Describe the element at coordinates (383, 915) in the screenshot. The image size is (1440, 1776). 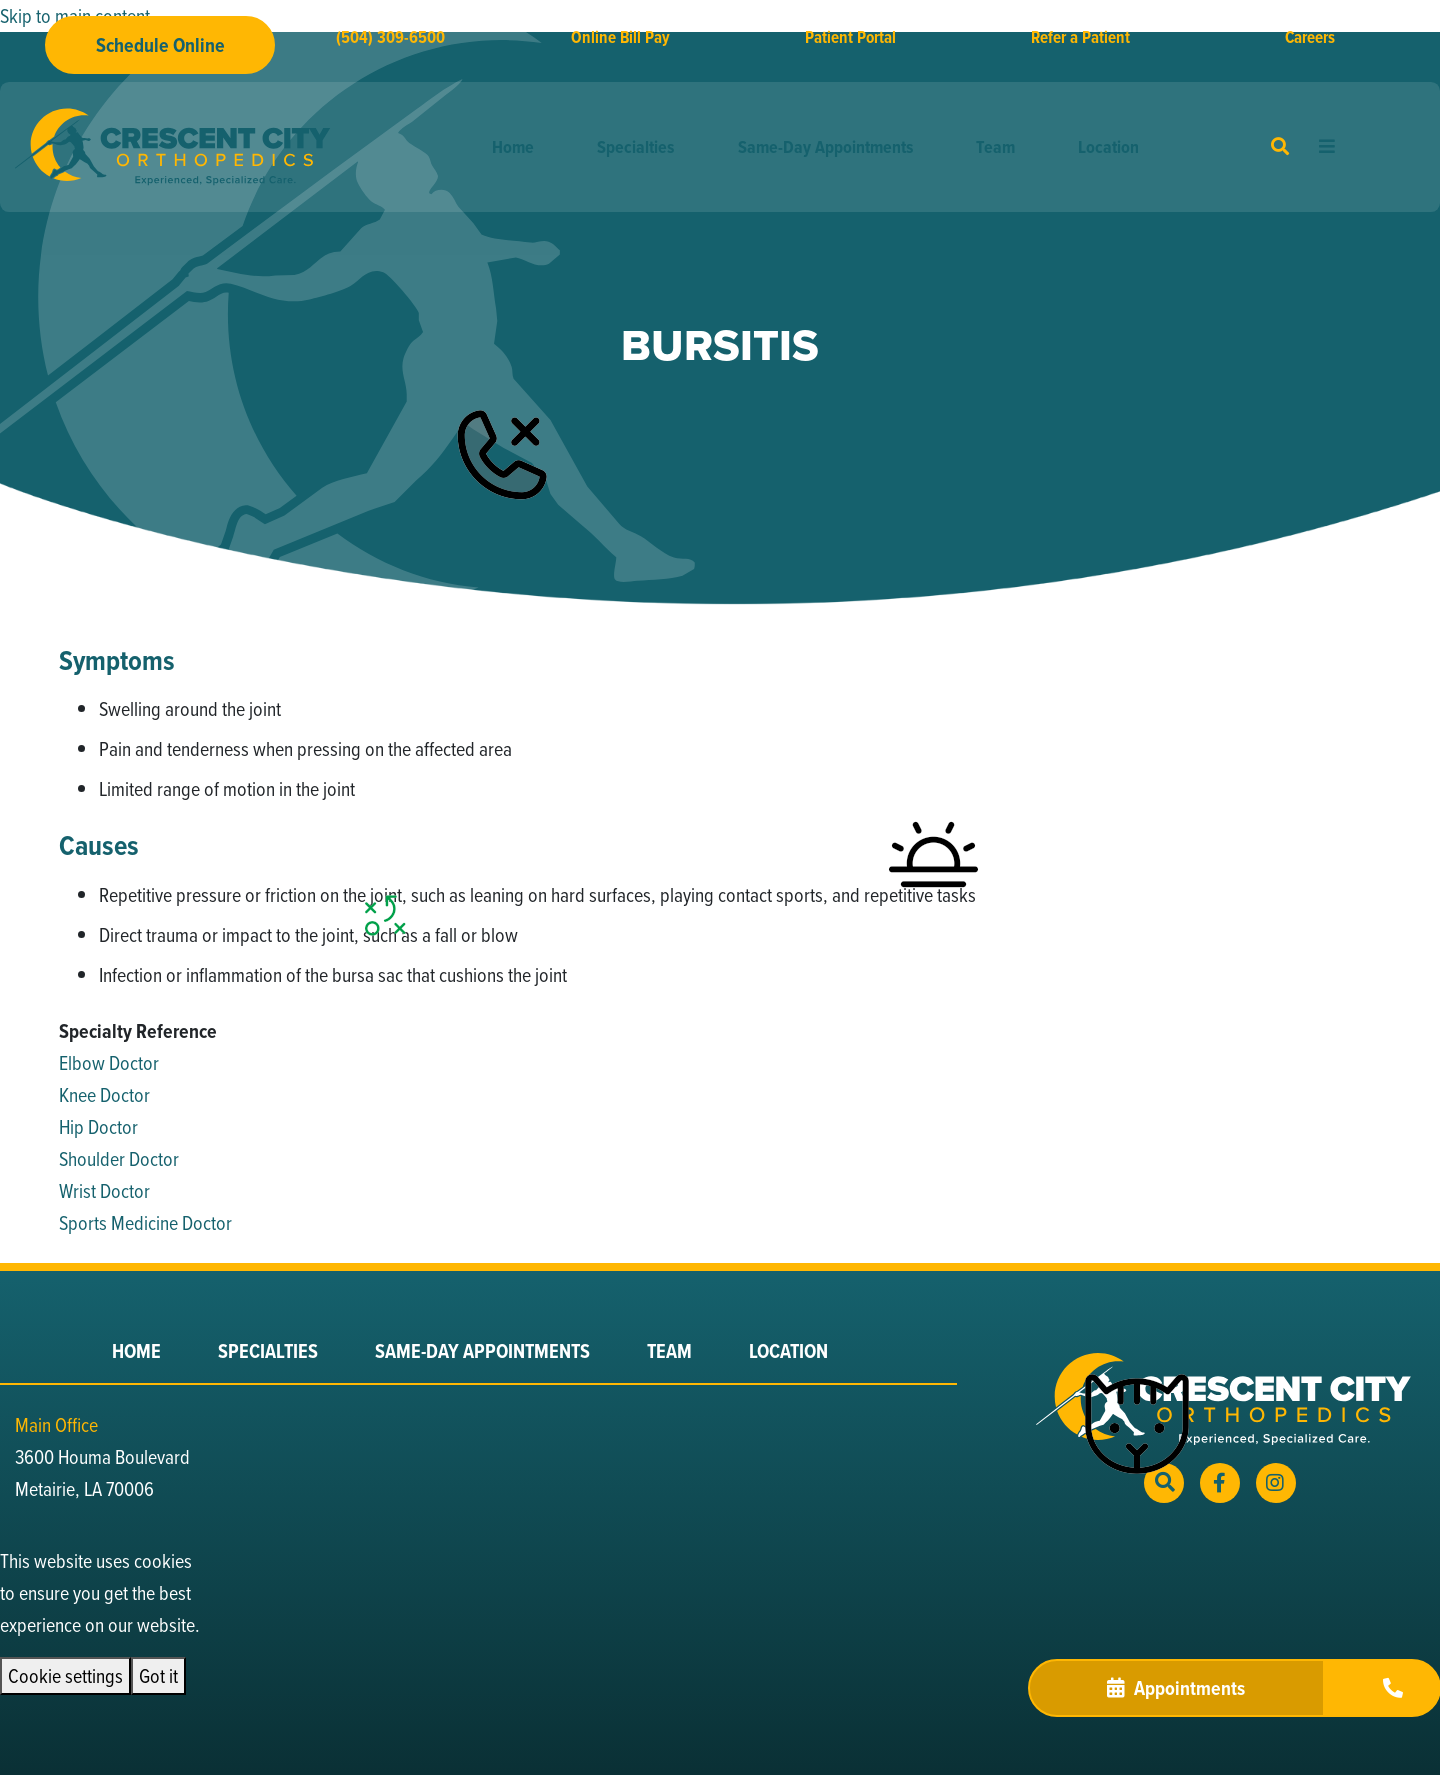
I see `view game plan or strategy` at that location.